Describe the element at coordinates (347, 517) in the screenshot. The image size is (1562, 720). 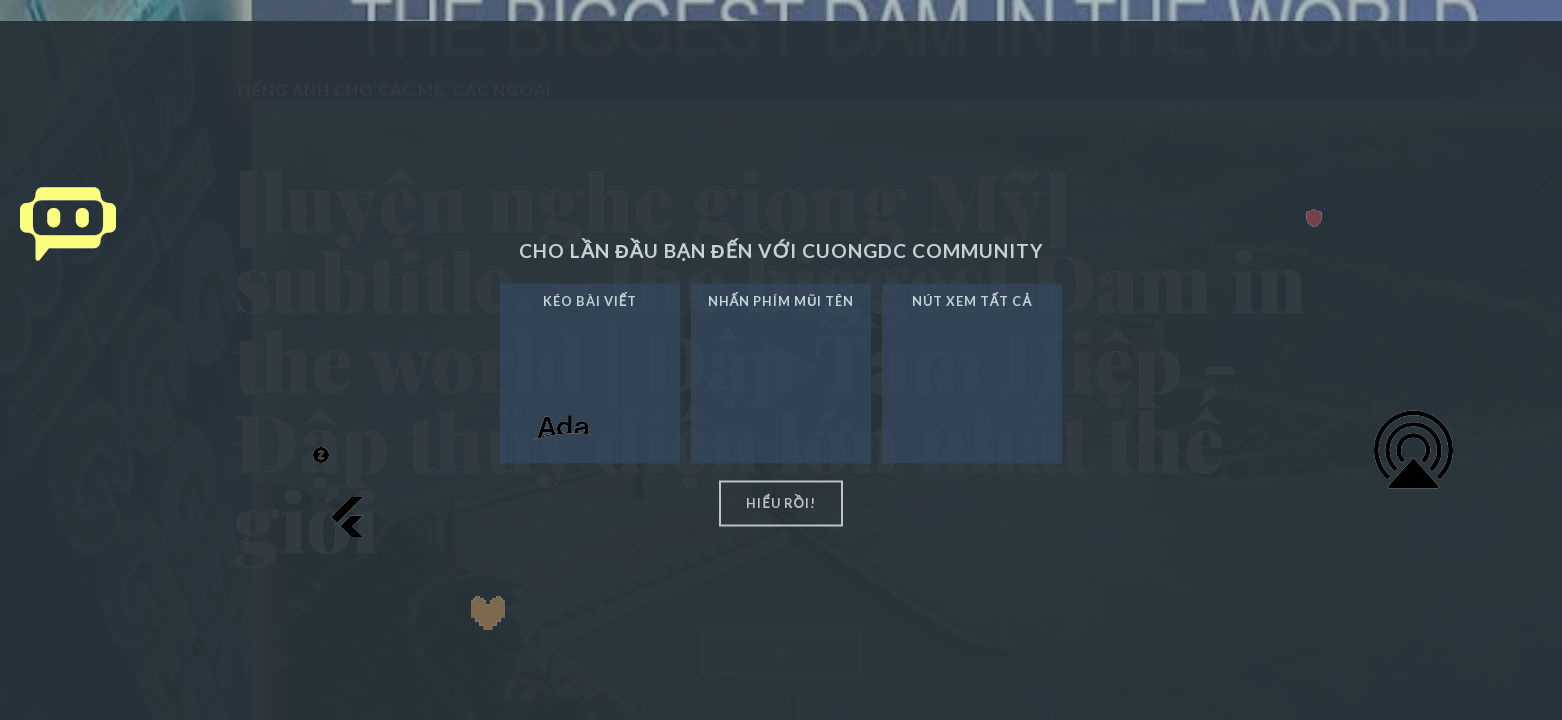
I see `flutter framework logo` at that location.